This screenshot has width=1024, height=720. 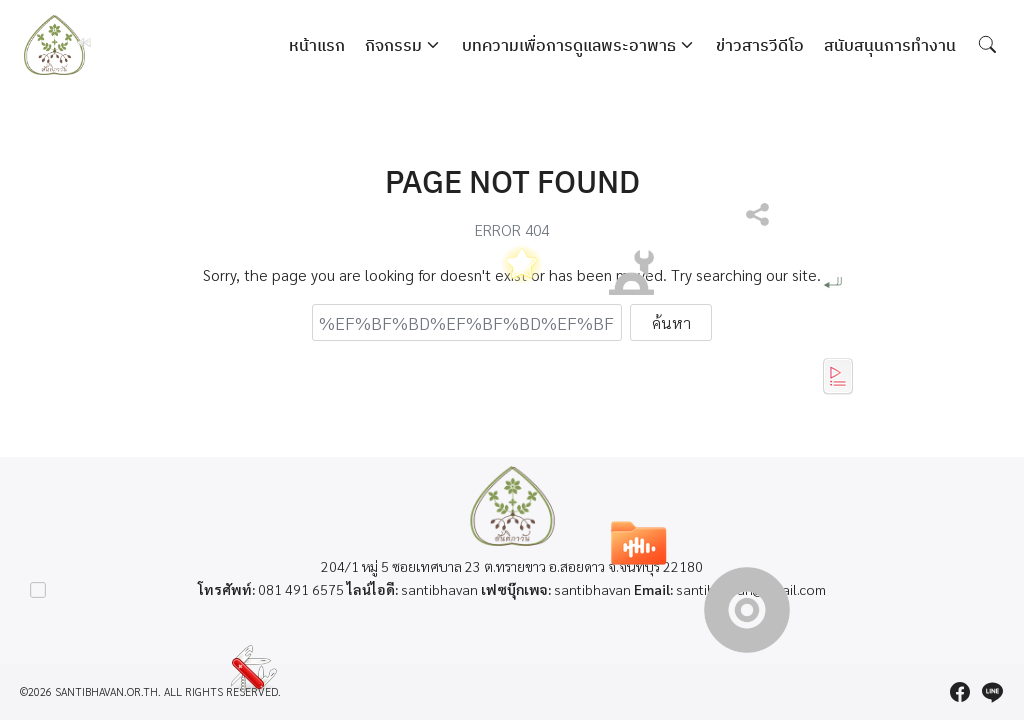 I want to click on access utility applications and tools, so click(x=253, y=669).